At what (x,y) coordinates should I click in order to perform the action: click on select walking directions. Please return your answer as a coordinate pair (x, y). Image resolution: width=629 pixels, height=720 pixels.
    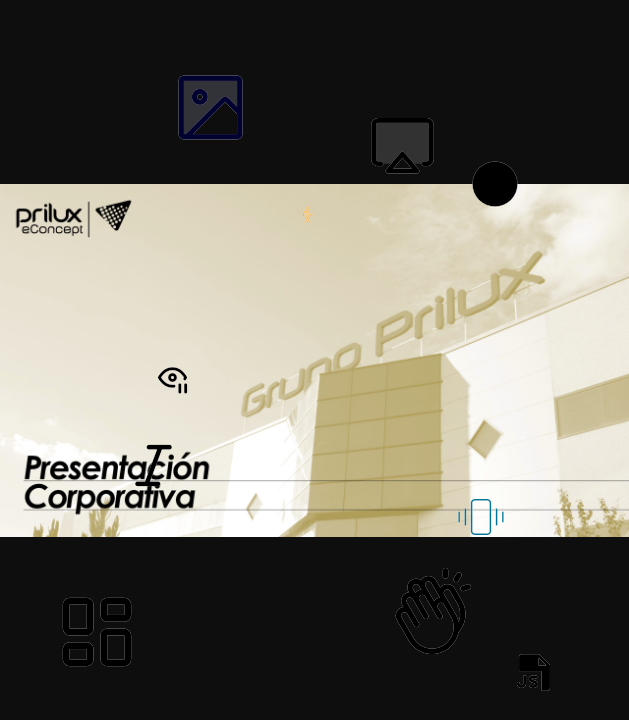
    Looking at the image, I should click on (308, 215).